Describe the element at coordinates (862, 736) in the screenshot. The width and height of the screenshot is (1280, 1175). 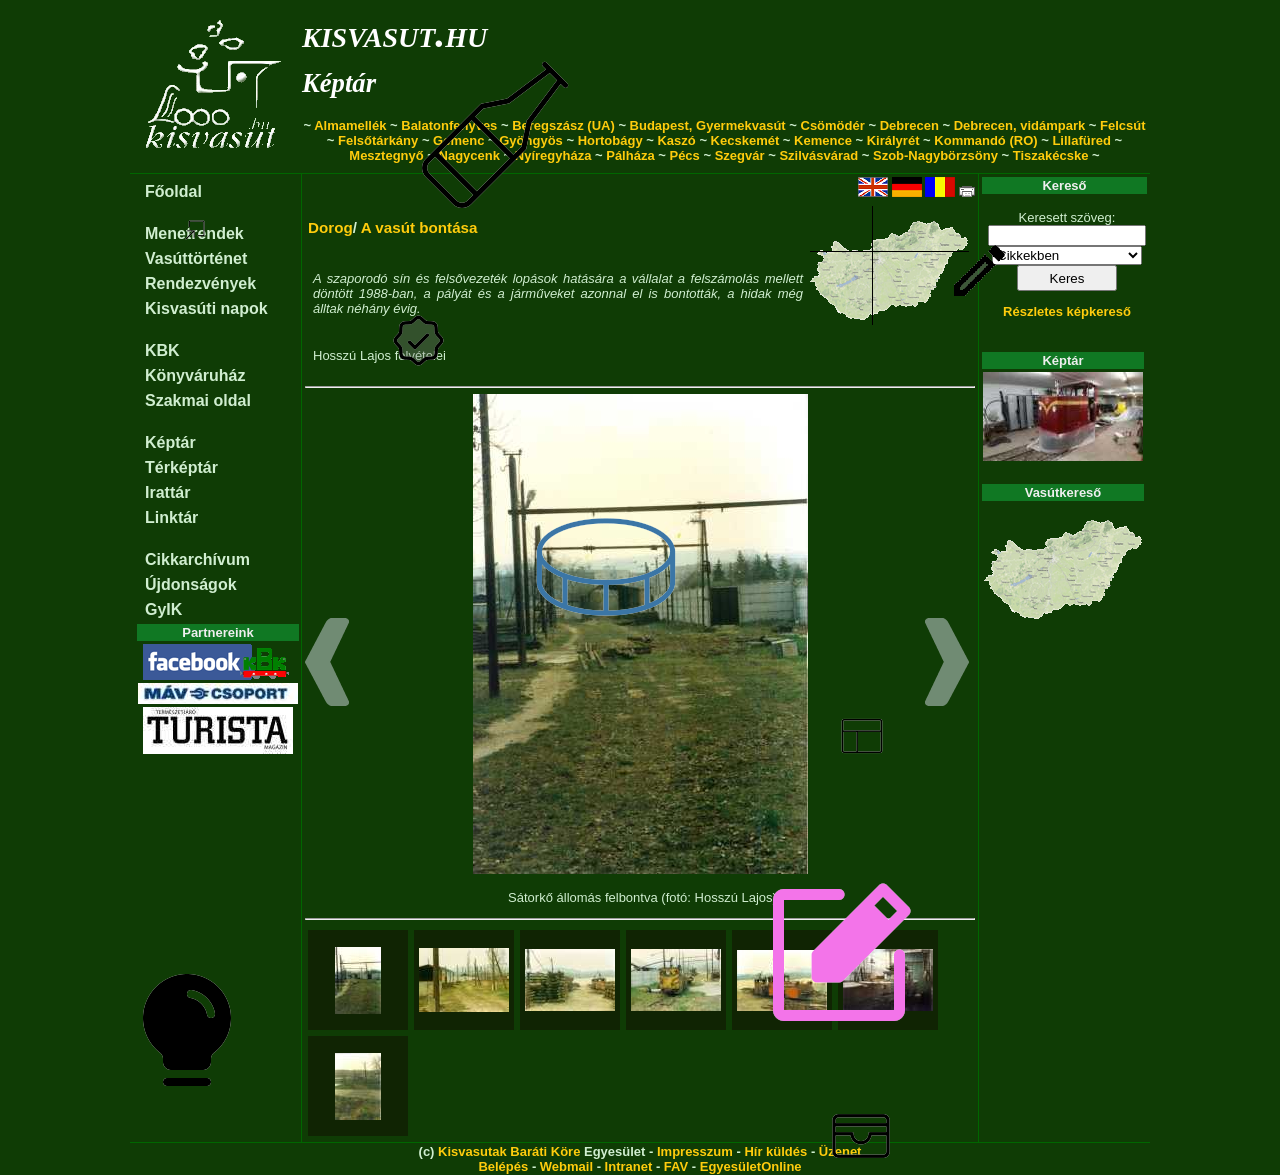
I see `change page layout options` at that location.